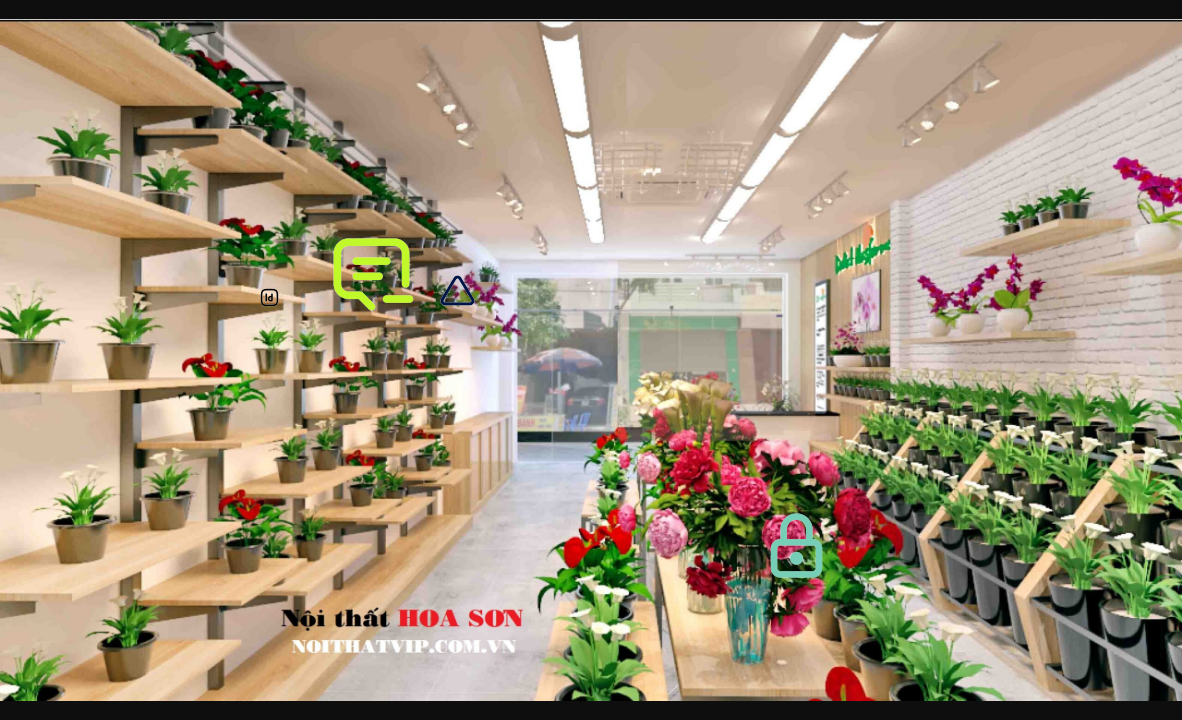 The height and width of the screenshot is (720, 1182). I want to click on remove a message from the conversation, so click(371, 272).